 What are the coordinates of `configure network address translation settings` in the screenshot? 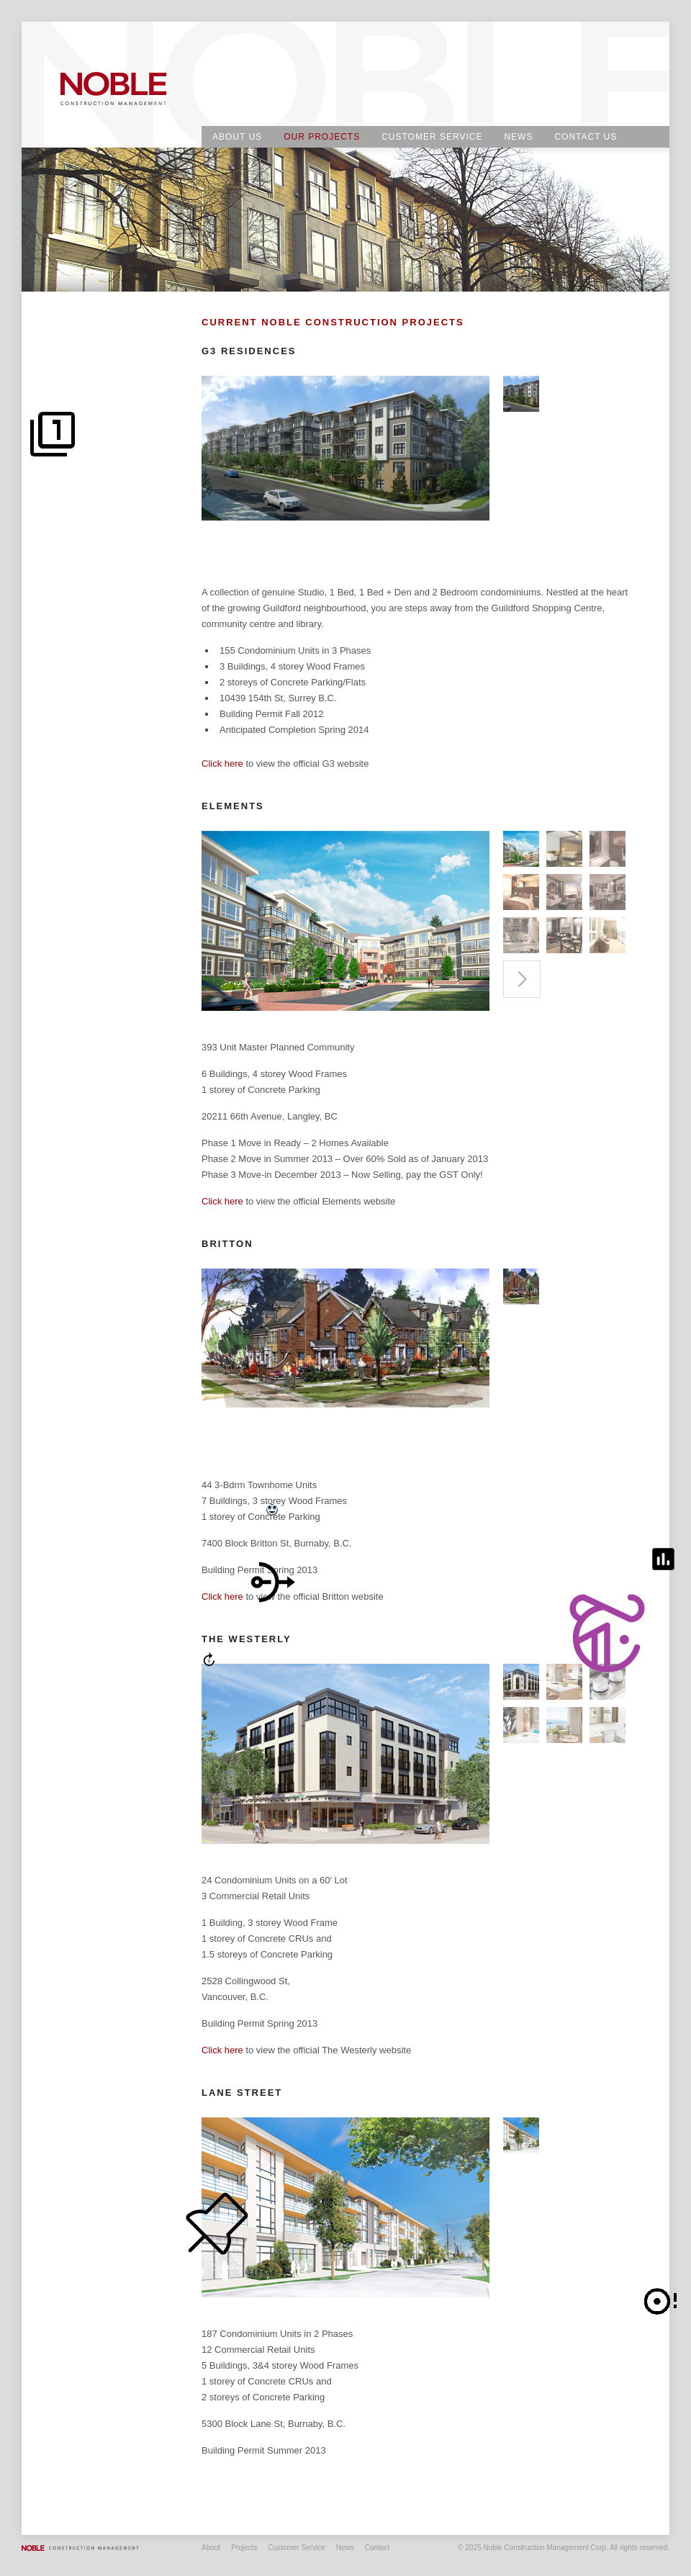 It's located at (273, 1582).